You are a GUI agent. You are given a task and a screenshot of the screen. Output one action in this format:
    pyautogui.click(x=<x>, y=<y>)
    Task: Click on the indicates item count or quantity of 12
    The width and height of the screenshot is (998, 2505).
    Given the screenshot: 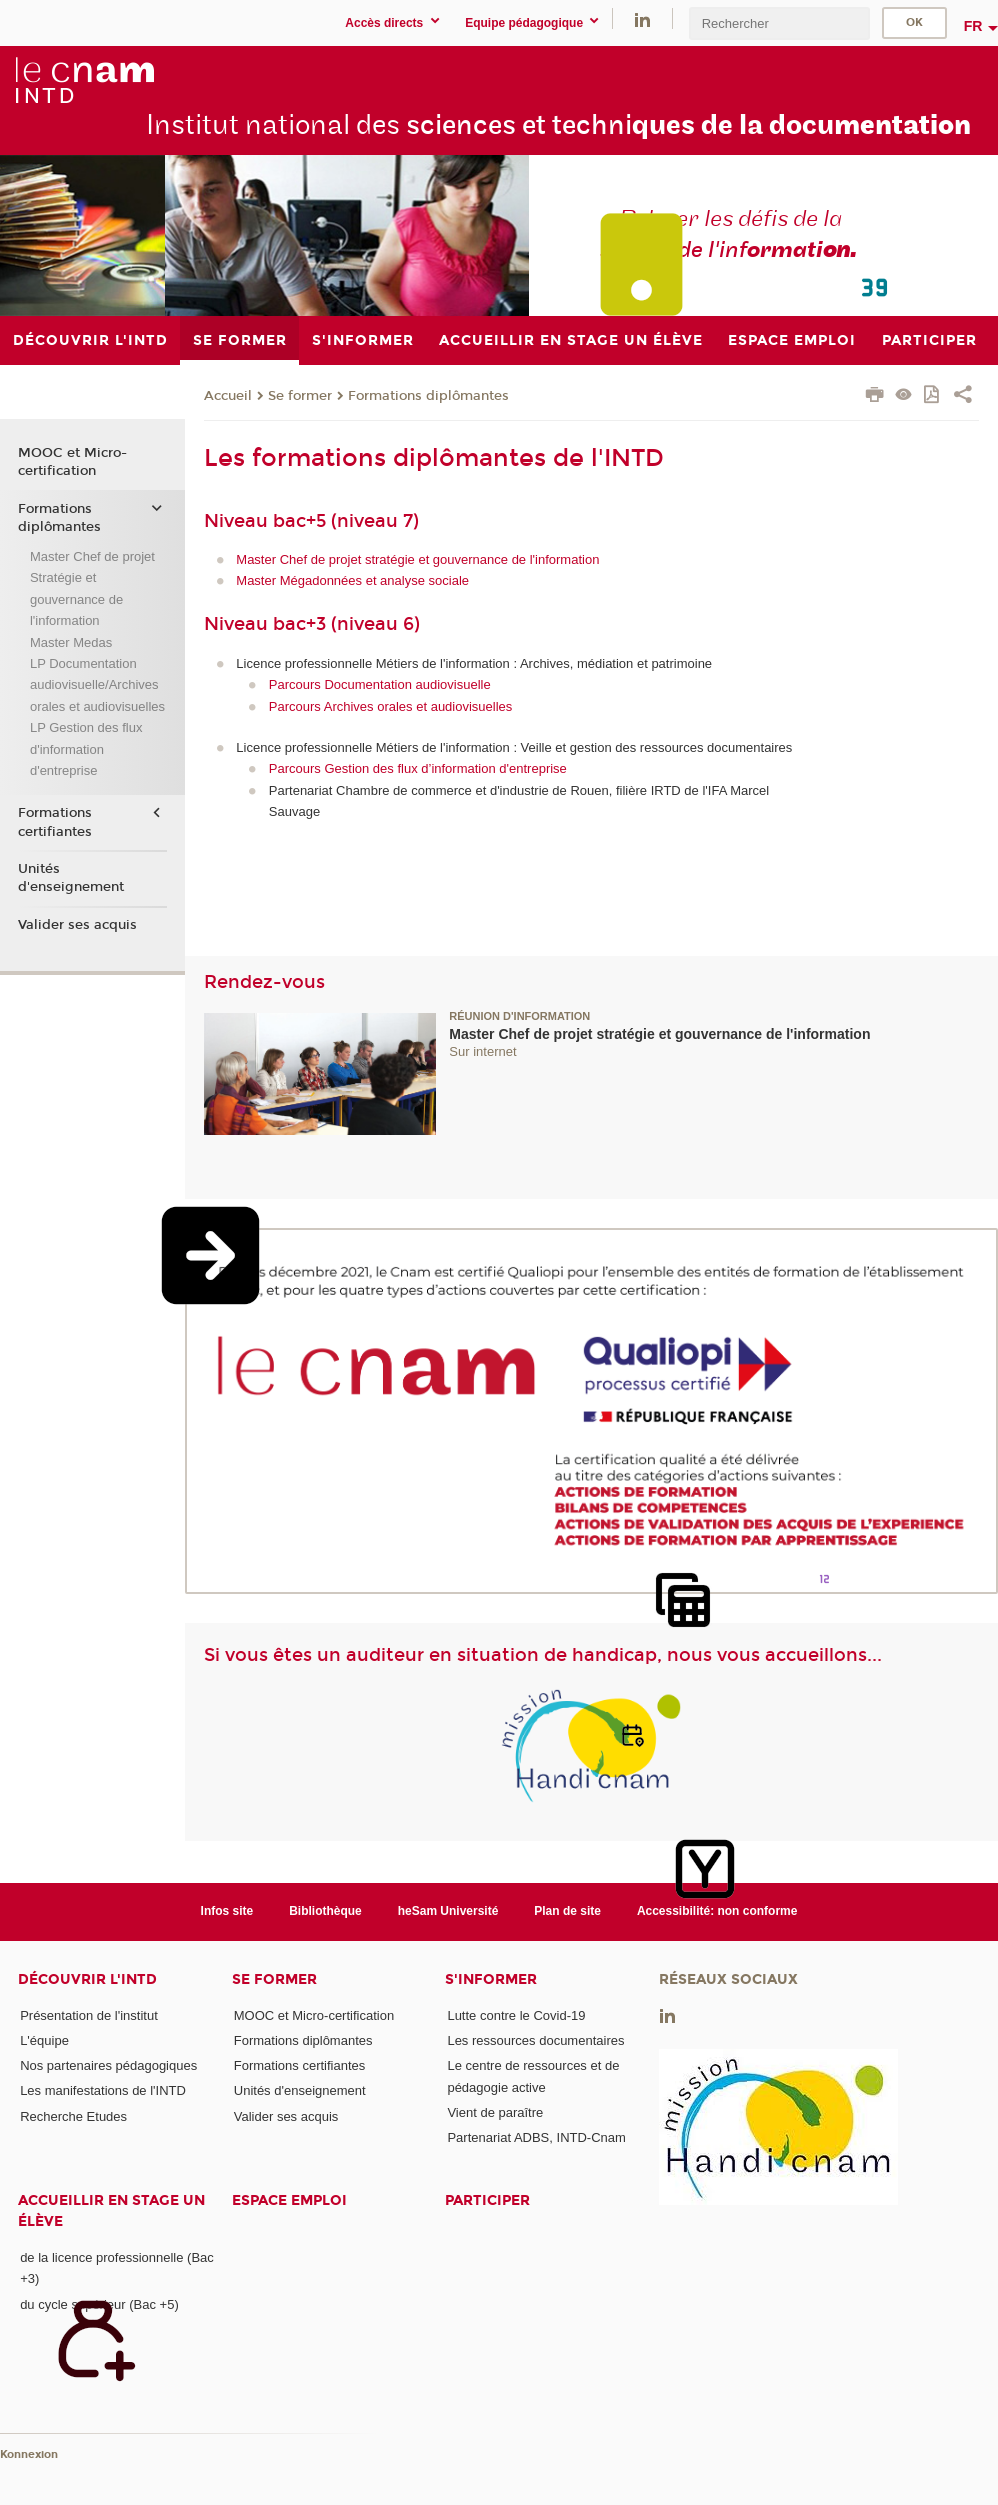 What is the action you would take?
    pyautogui.click(x=824, y=1579)
    